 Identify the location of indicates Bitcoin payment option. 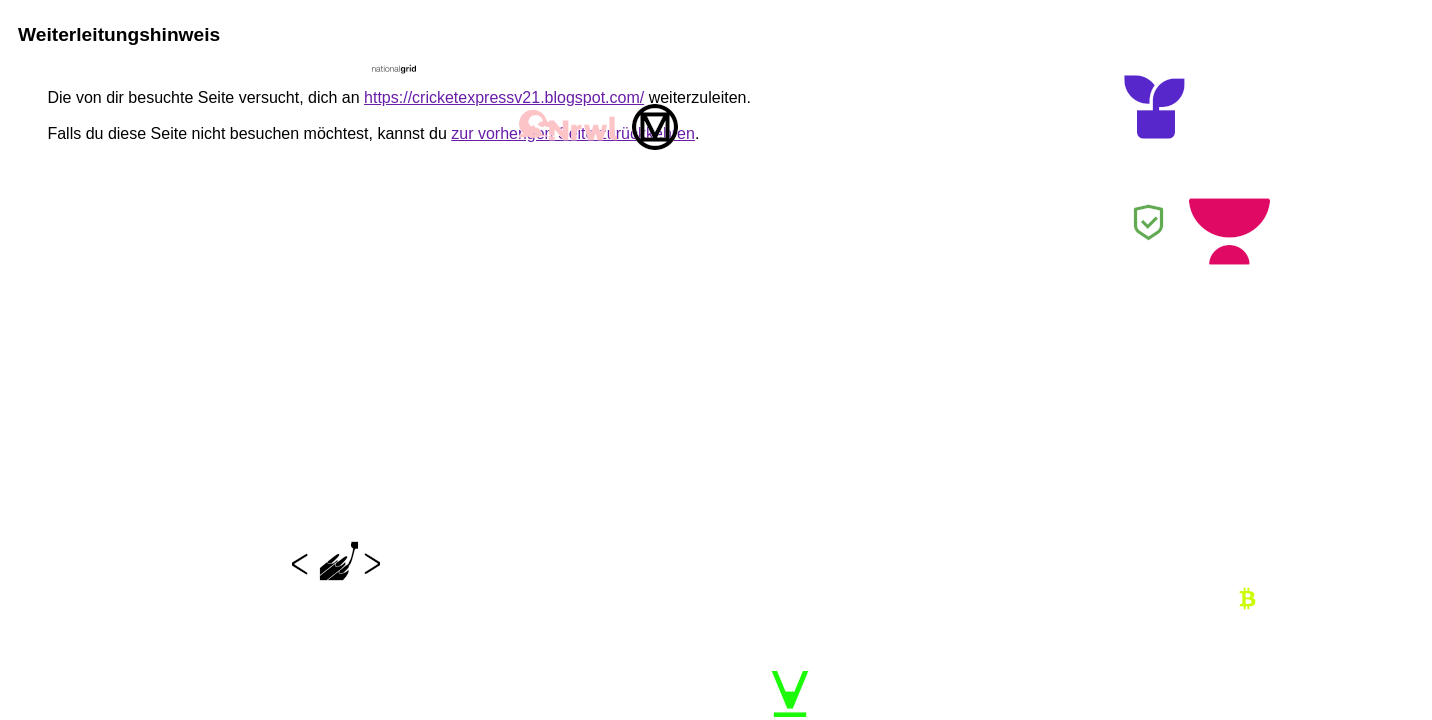
(1247, 598).